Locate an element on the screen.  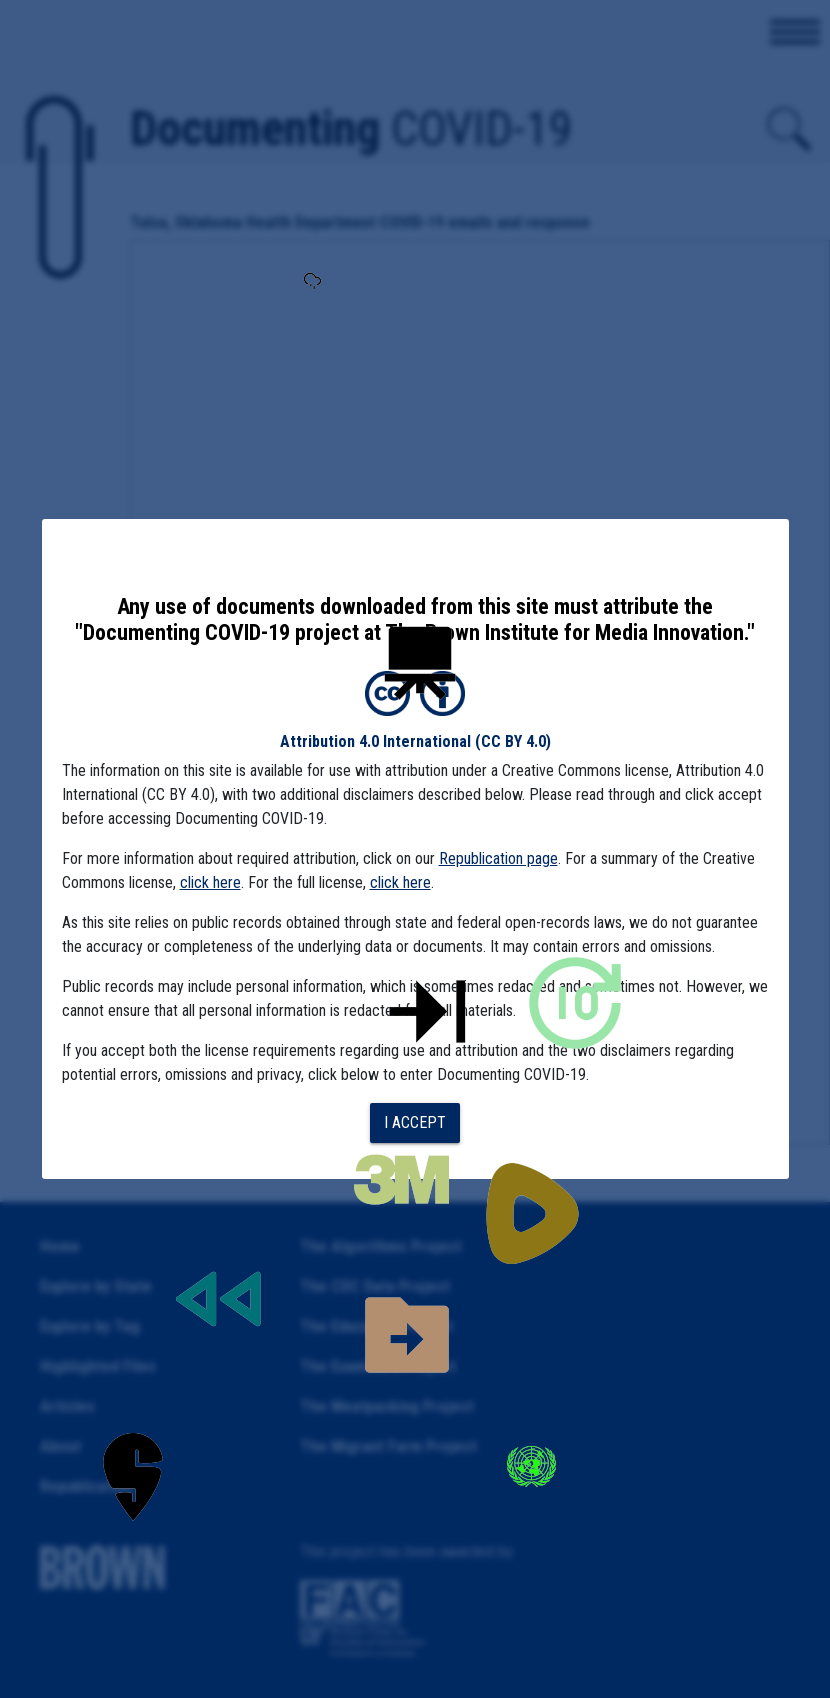
rewind or skip backward in media playback is located at coordinates (221, 1299).